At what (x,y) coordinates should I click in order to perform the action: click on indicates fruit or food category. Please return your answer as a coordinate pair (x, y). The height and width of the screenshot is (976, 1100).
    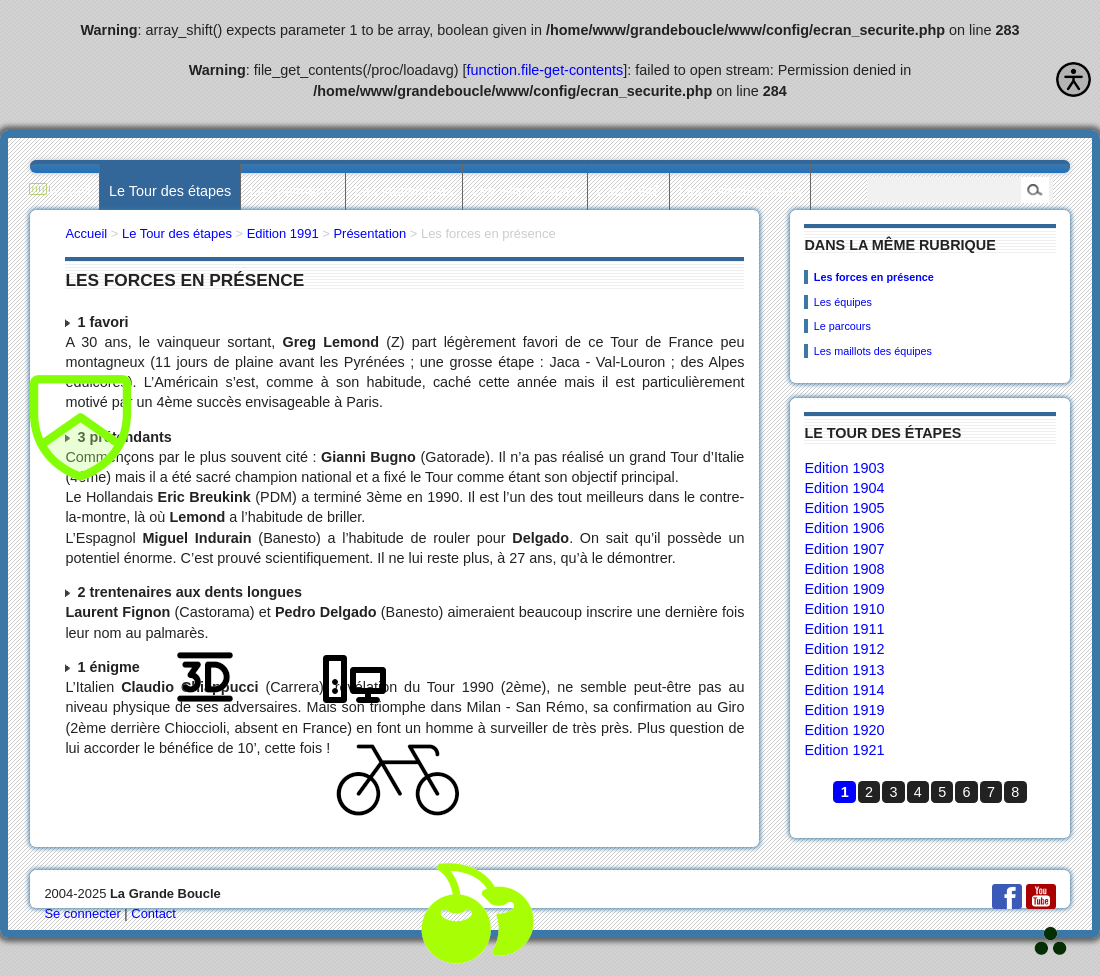
    Looking at the image, I should click on (475, 913).